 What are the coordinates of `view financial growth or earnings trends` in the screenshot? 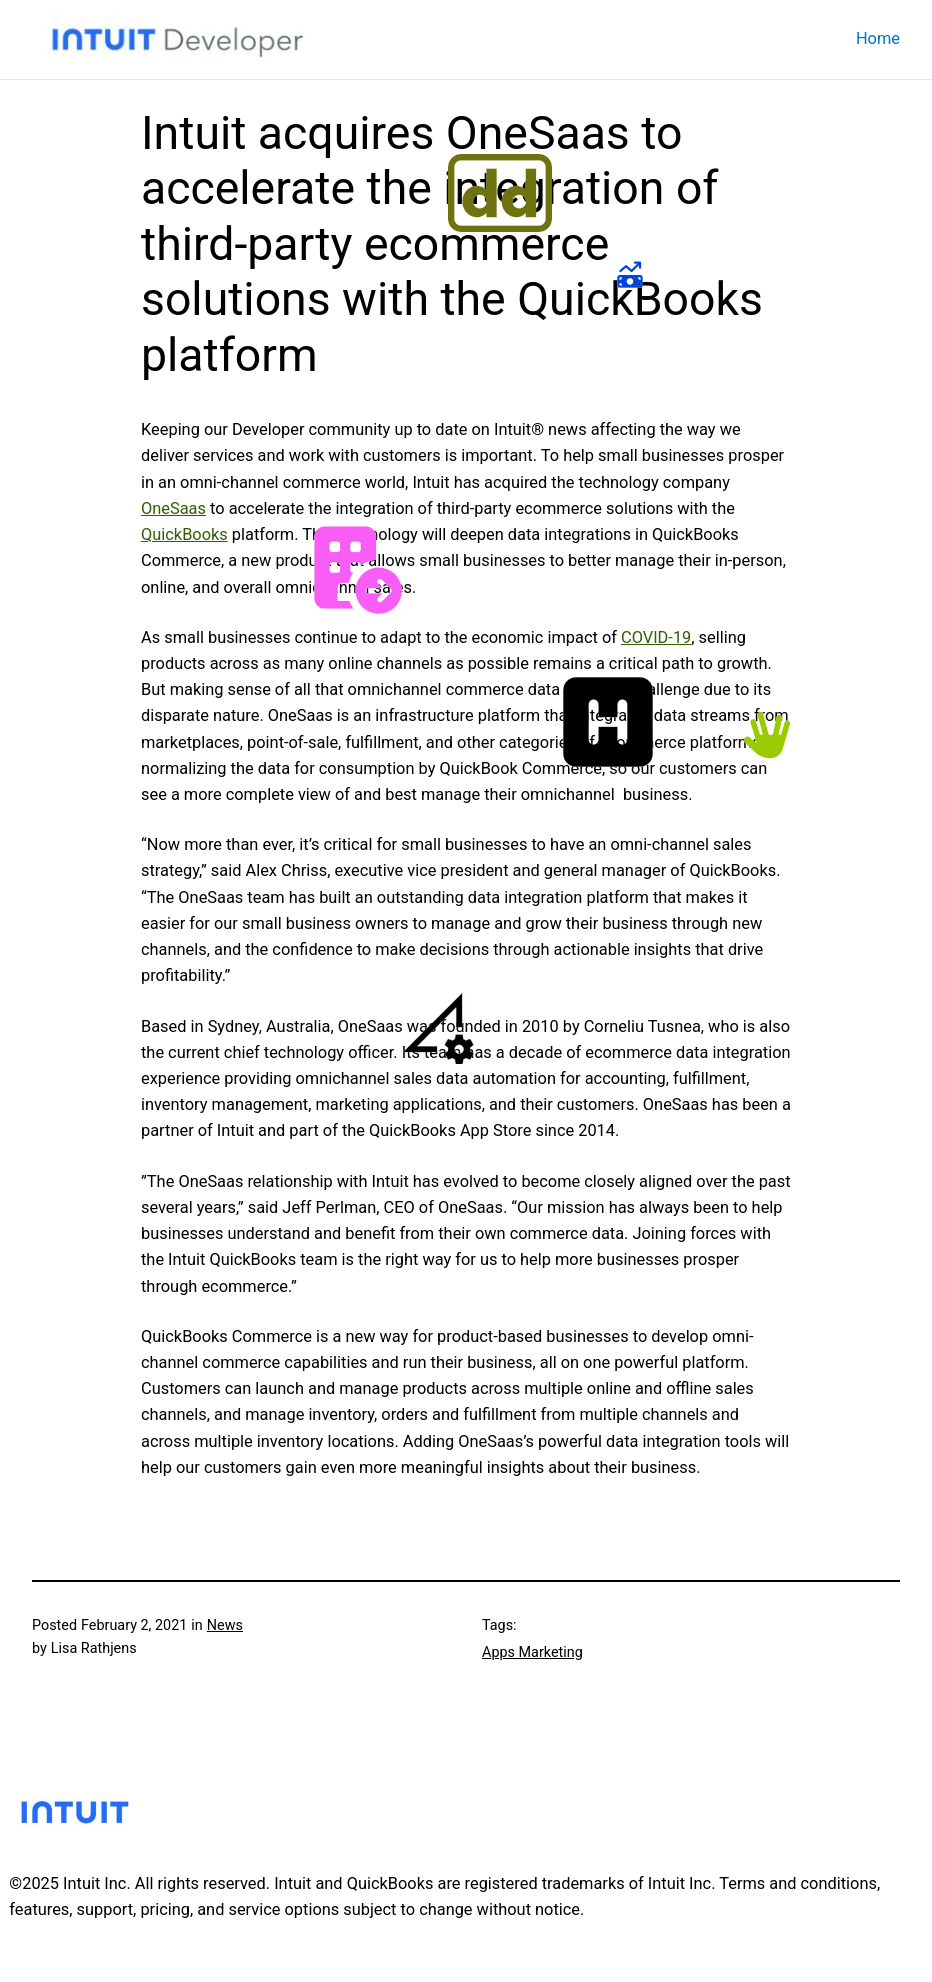 It's located at (630, 275).